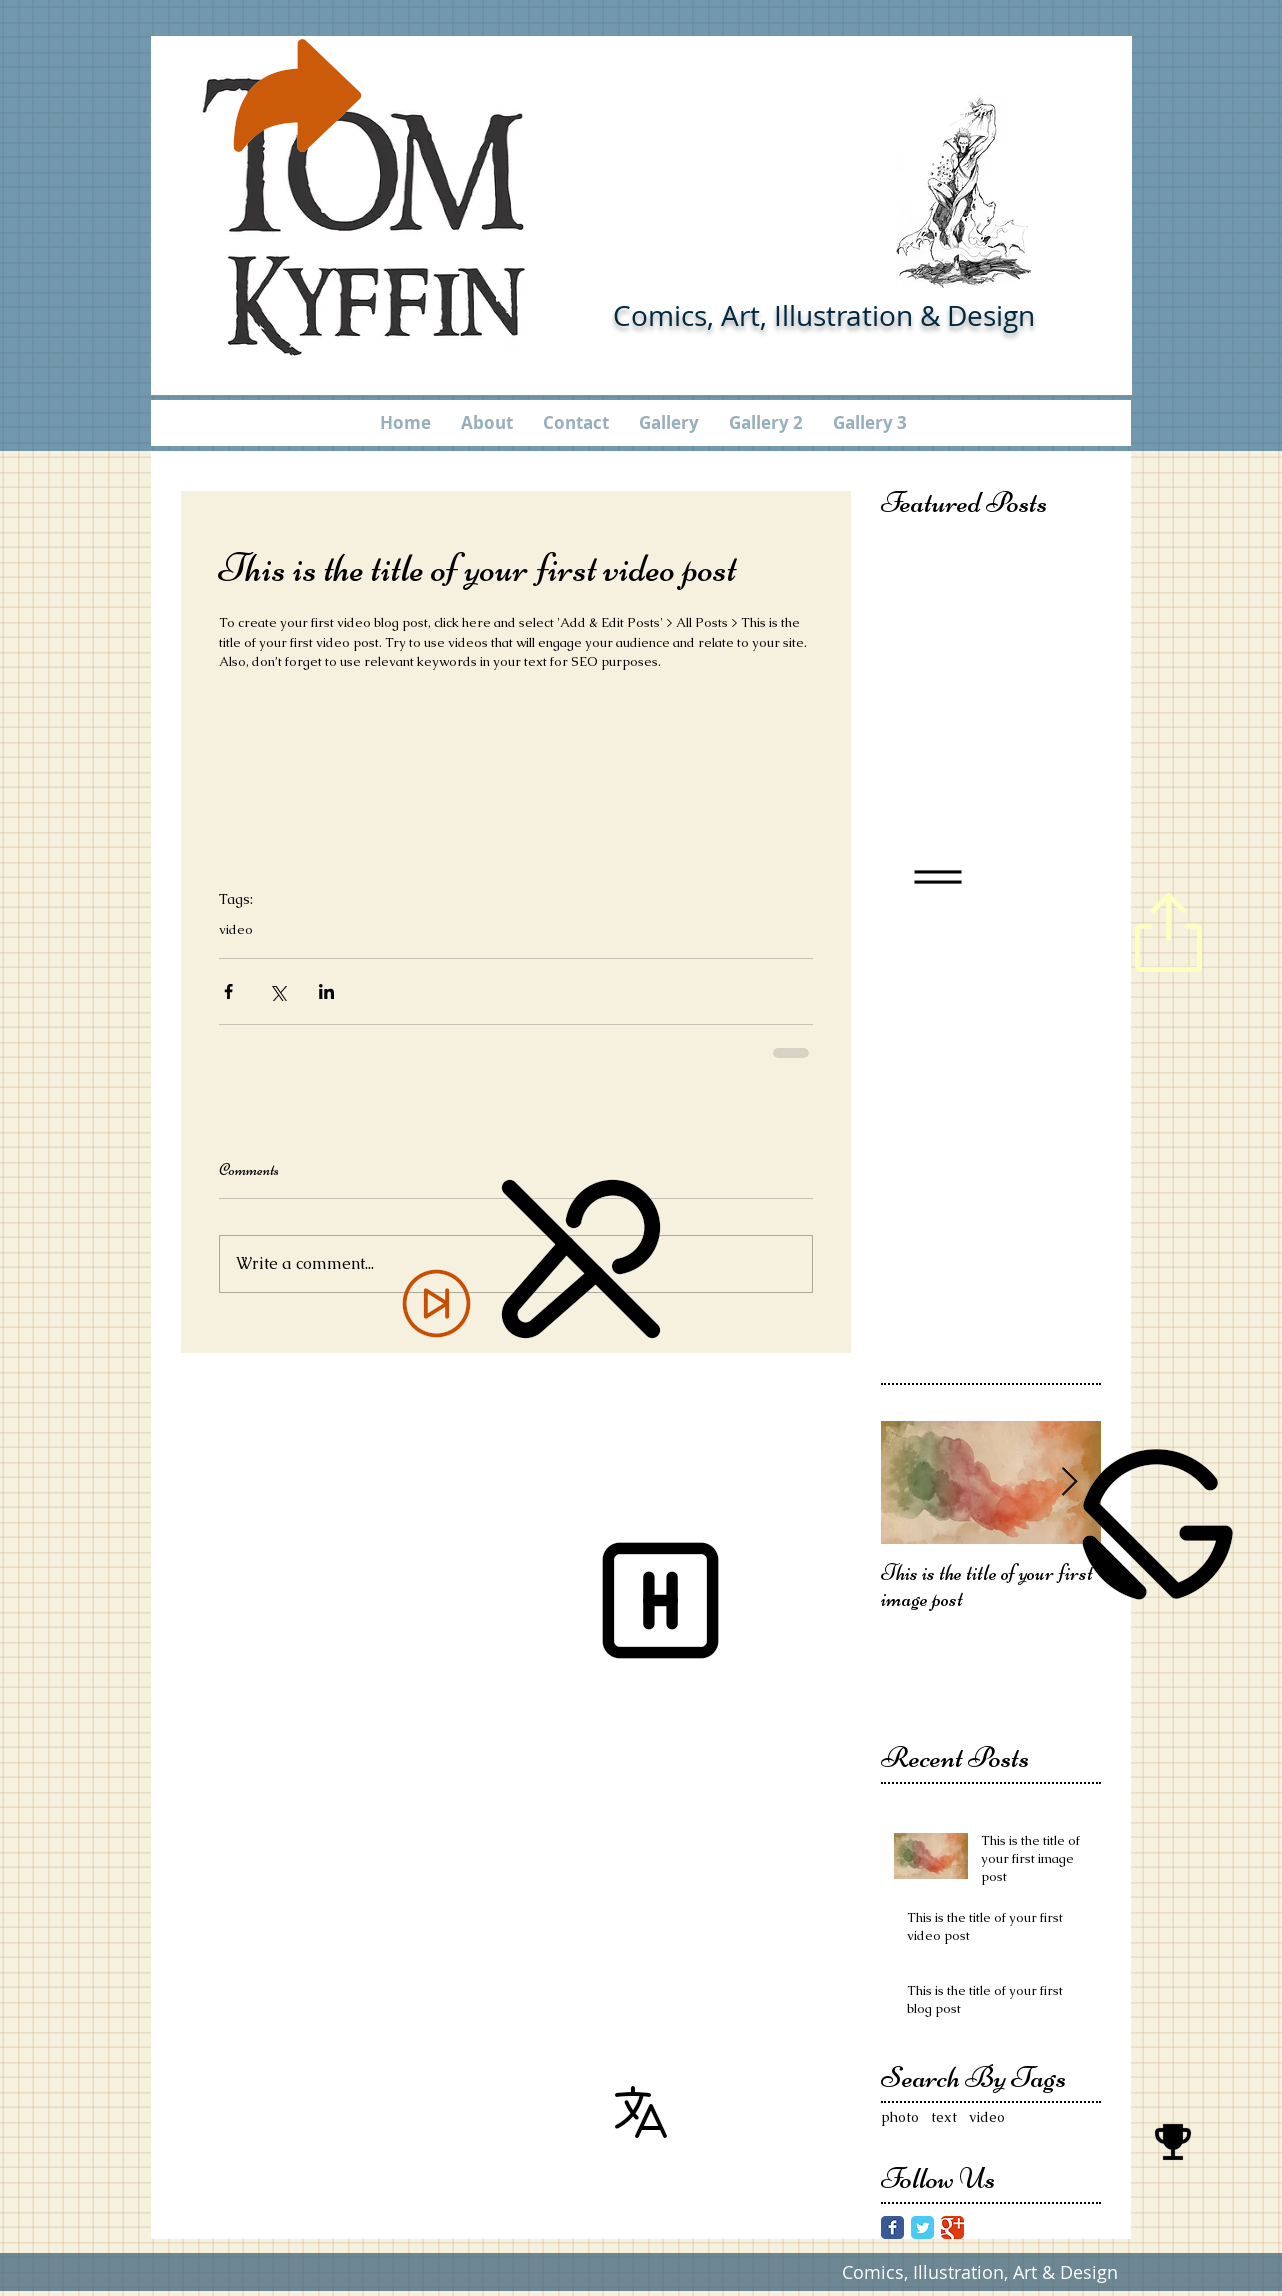 The image size is (1282, 2296). I want to click on skip to the next track, so click(436, 1303).